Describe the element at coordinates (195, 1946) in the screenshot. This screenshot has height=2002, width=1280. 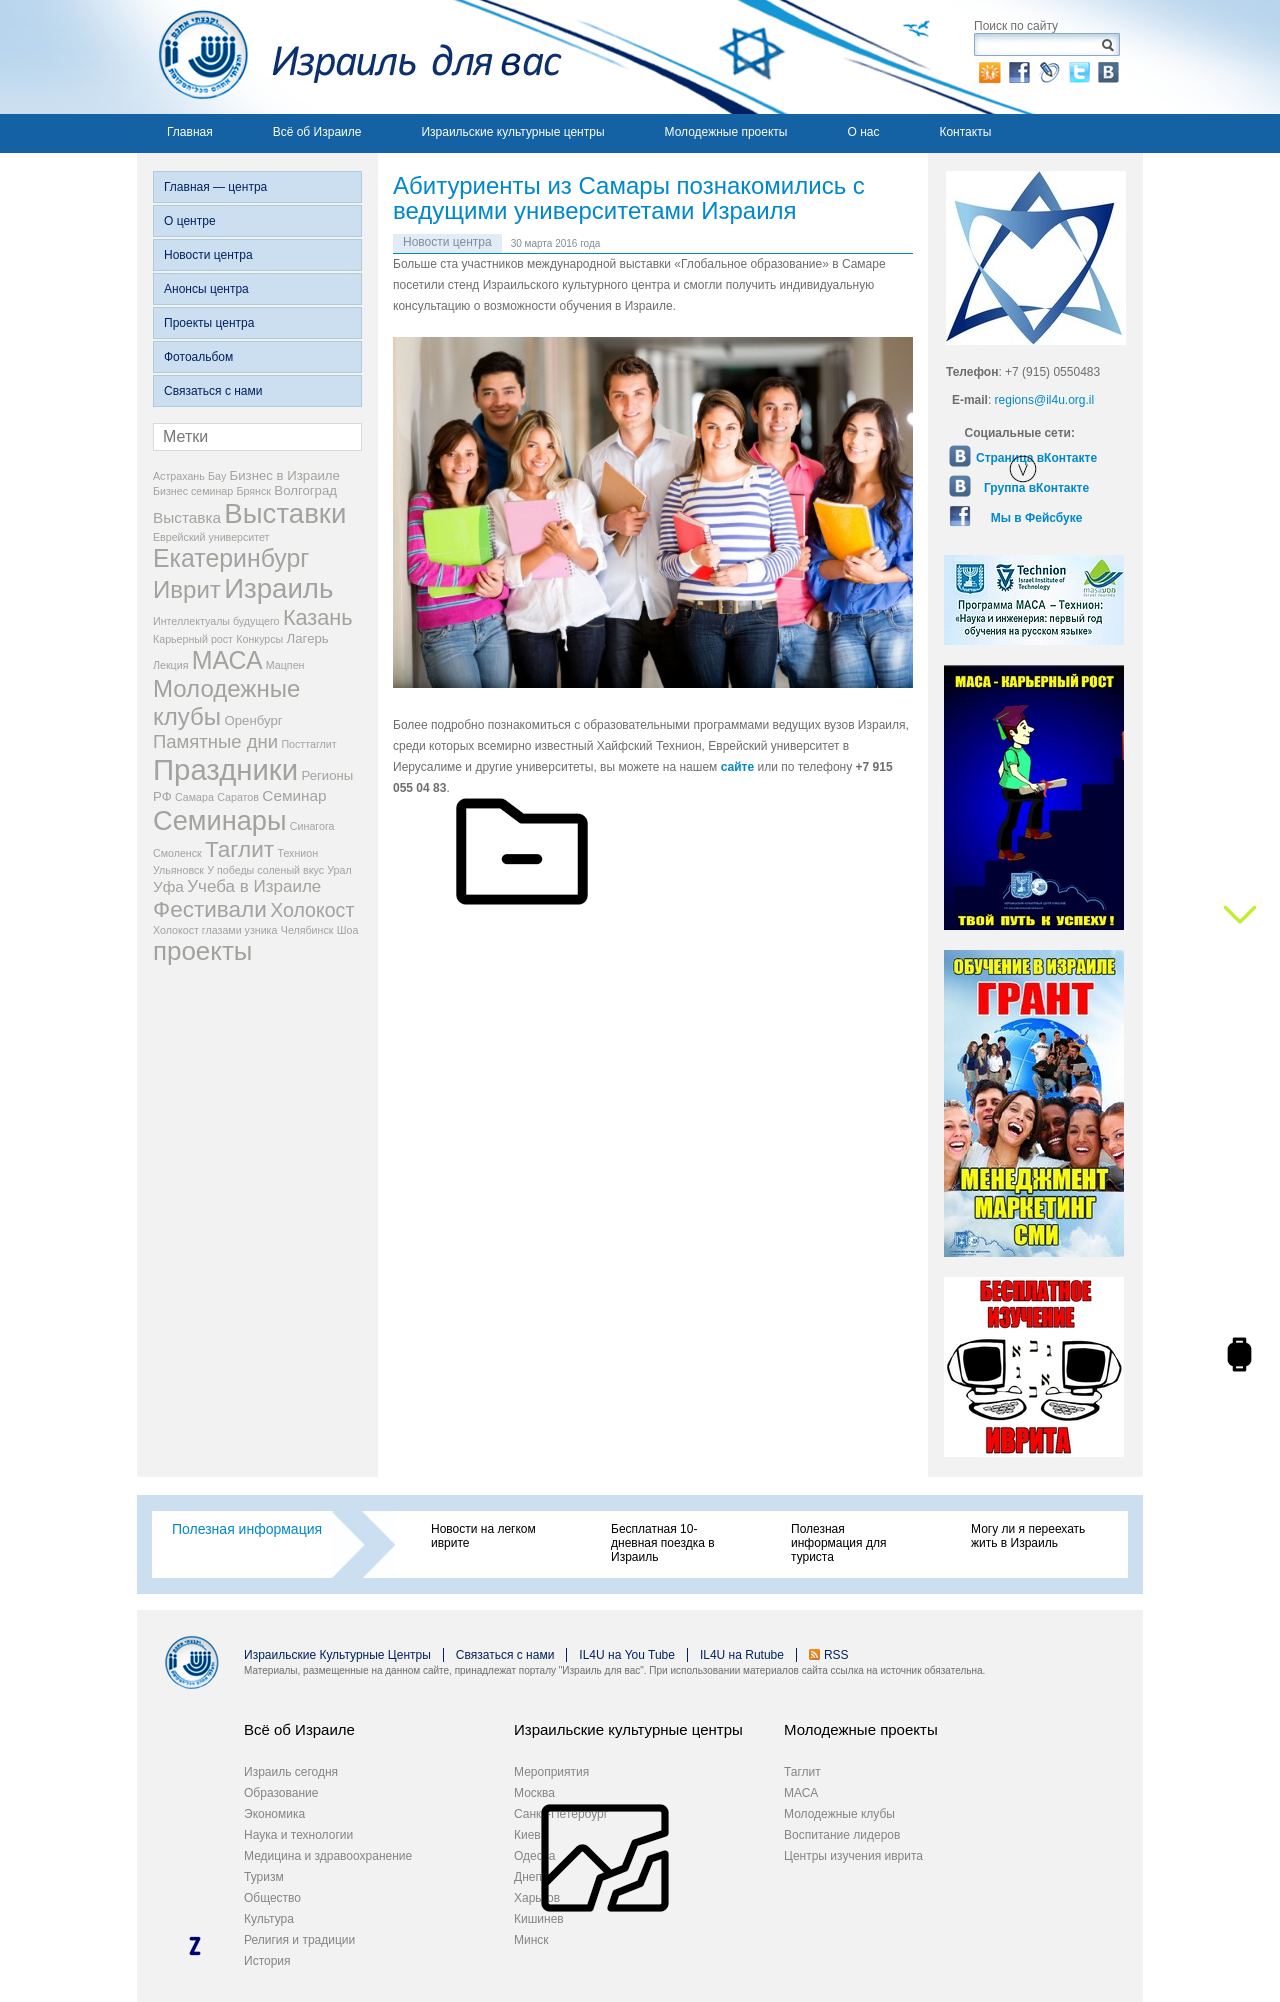
I see `indicates z-index or layer ordering option` at that location.